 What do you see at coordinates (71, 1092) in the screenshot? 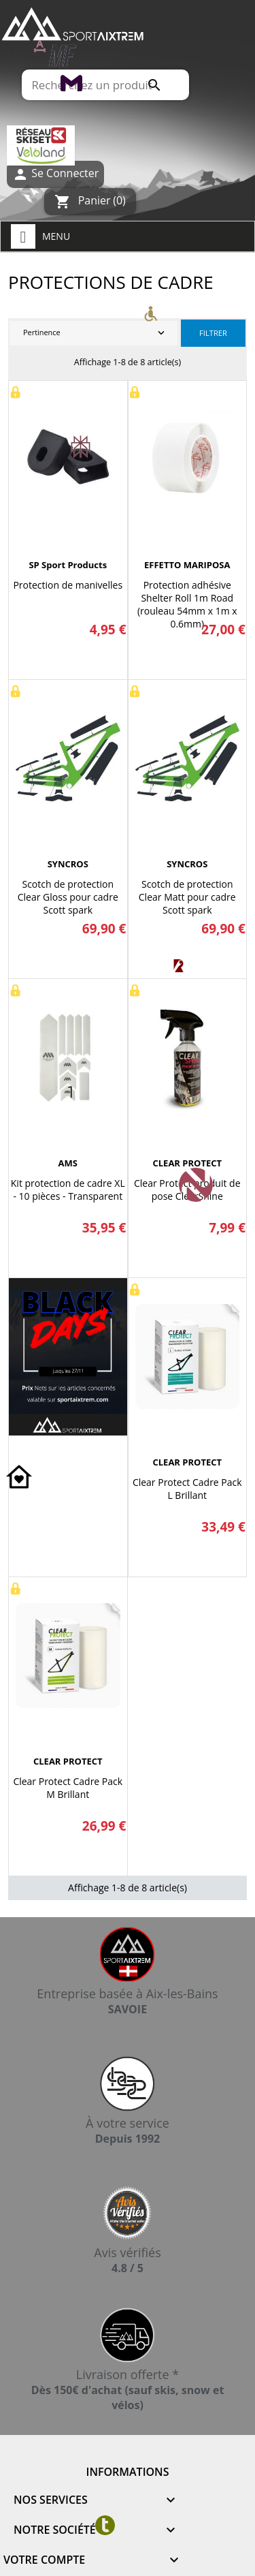
I see `indicates first item or top priority` at bounding box center [71, 1092].